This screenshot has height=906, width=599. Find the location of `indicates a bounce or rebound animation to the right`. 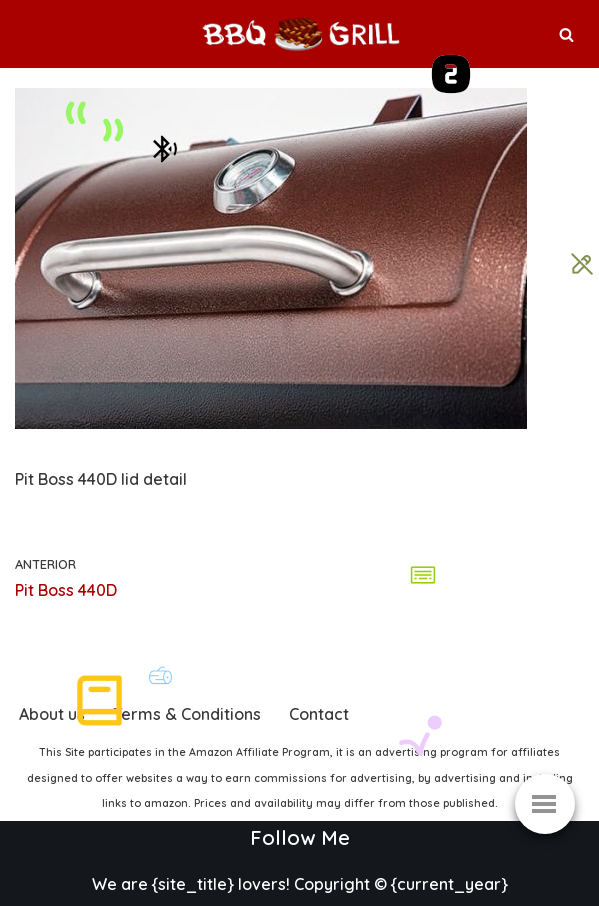

indicates a bounce or rebound animation to the right is located at coordinates (420, 734).